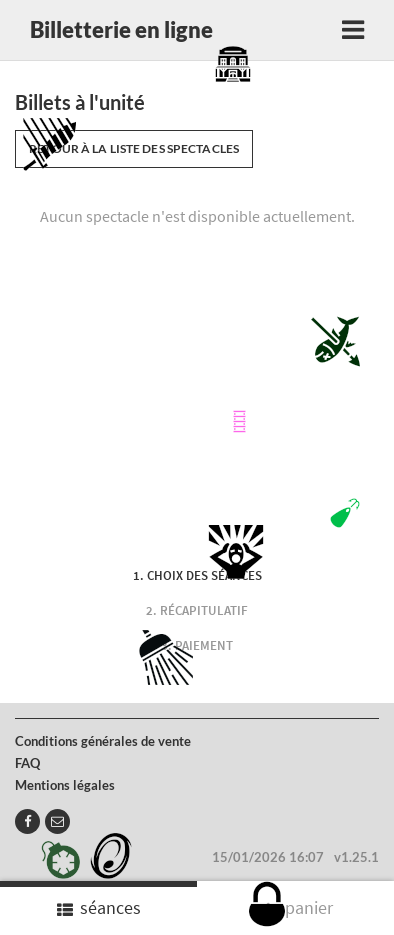  I want to click on activate ice bomb ability or weapon, so click(61, 860).